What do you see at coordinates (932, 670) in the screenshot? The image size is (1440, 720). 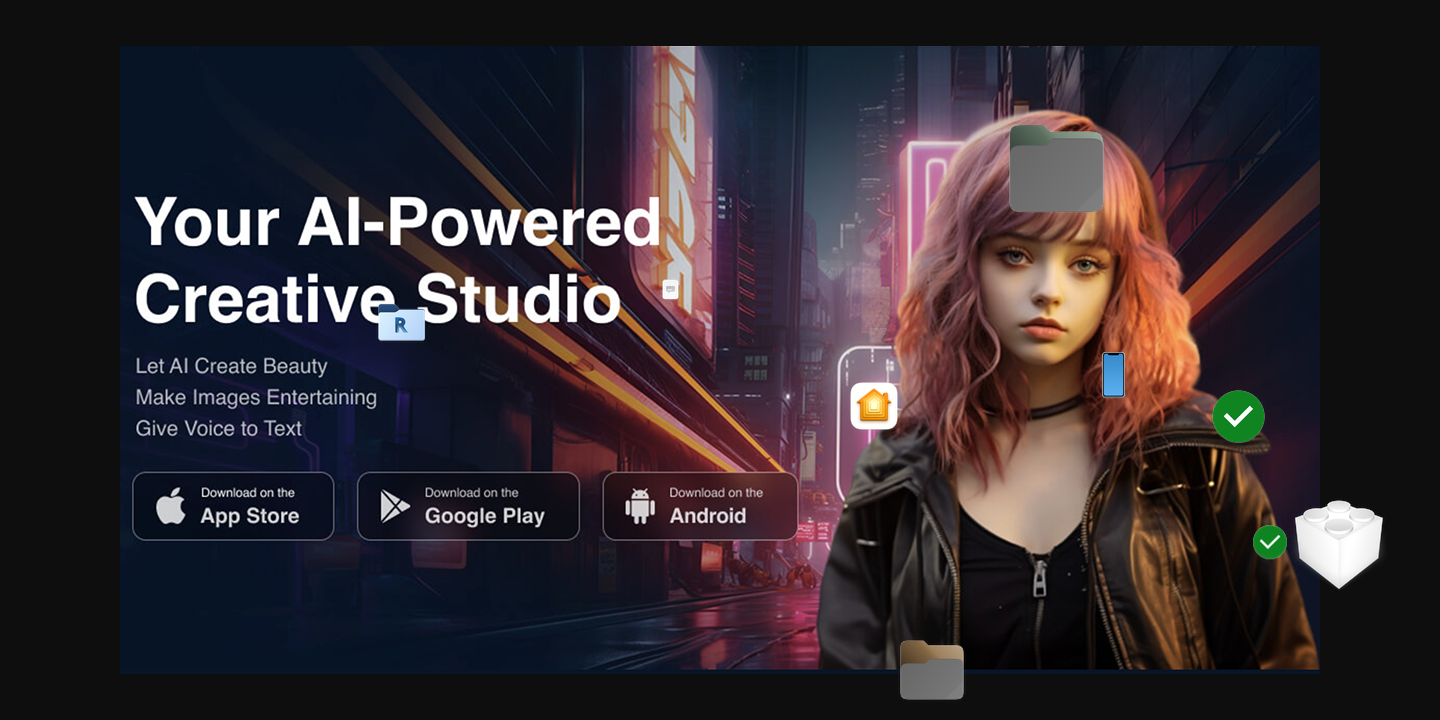 I see `drop files here to move them into this folder` at bounding box center [932, 670].